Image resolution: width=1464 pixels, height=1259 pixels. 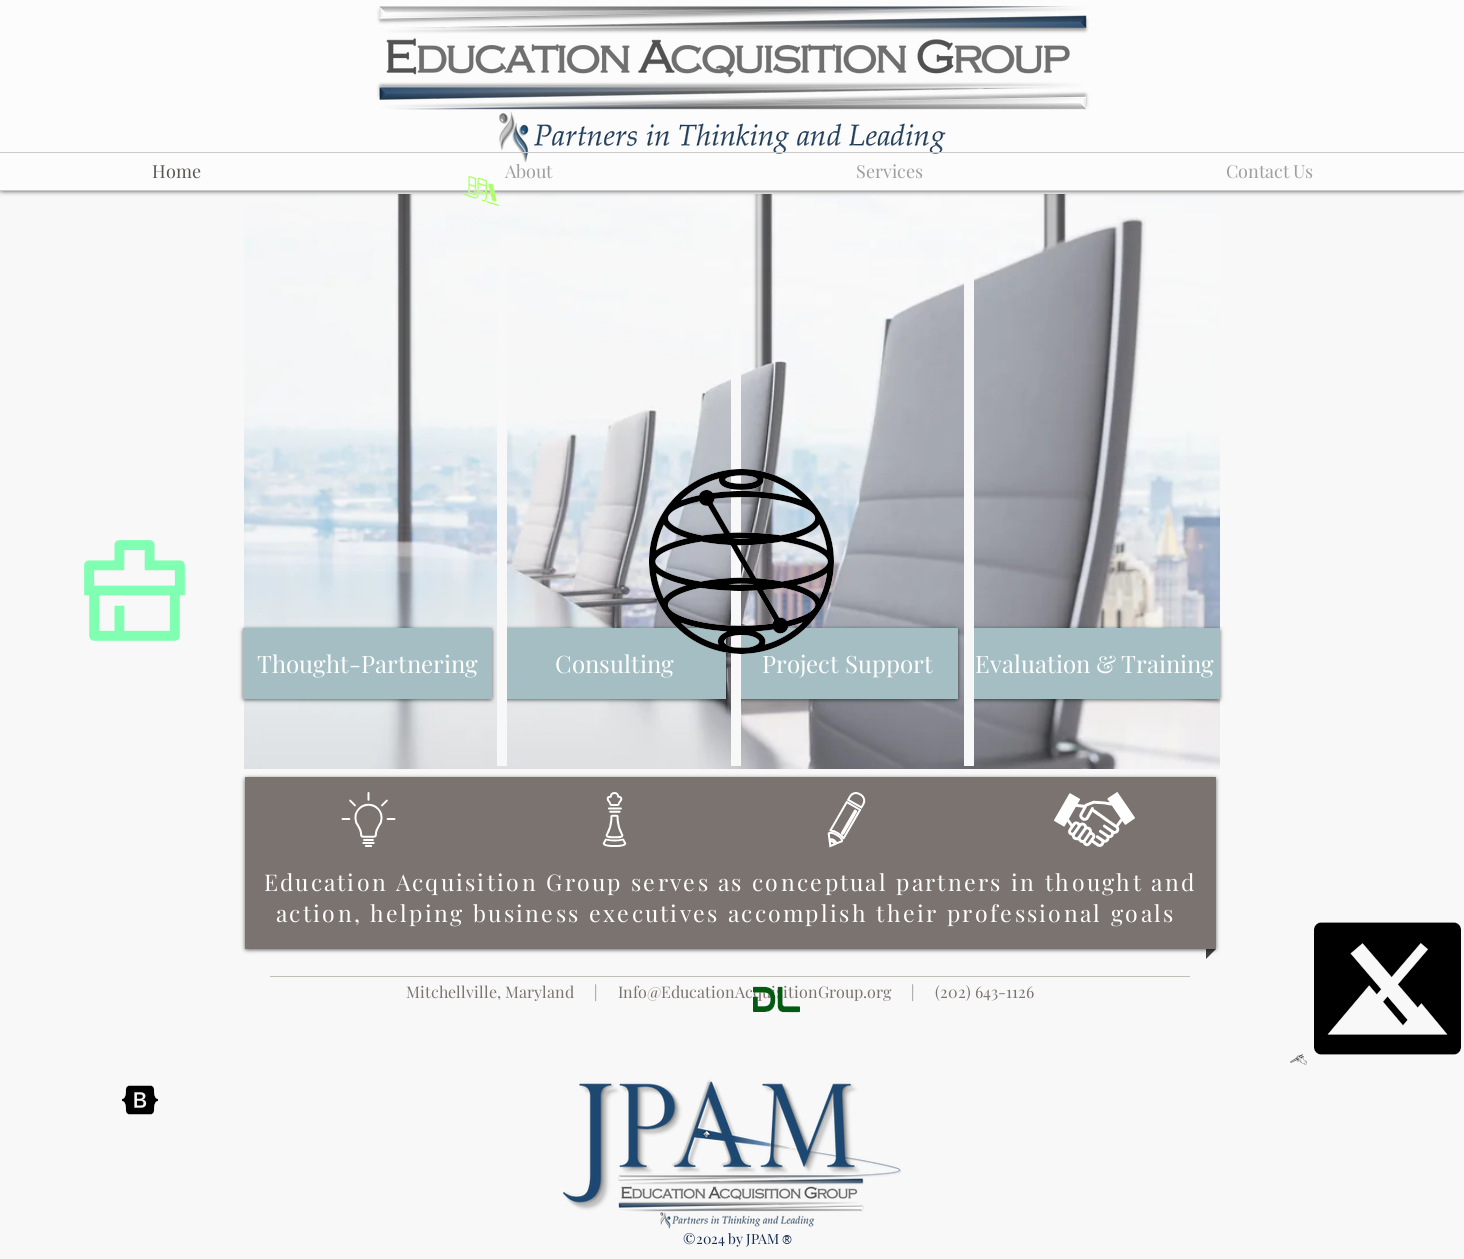 What do you see at coordinates (741, 561) in the screenshot?
I see `qiskit quantum computing framework logo` at bounding box center [741, 561].